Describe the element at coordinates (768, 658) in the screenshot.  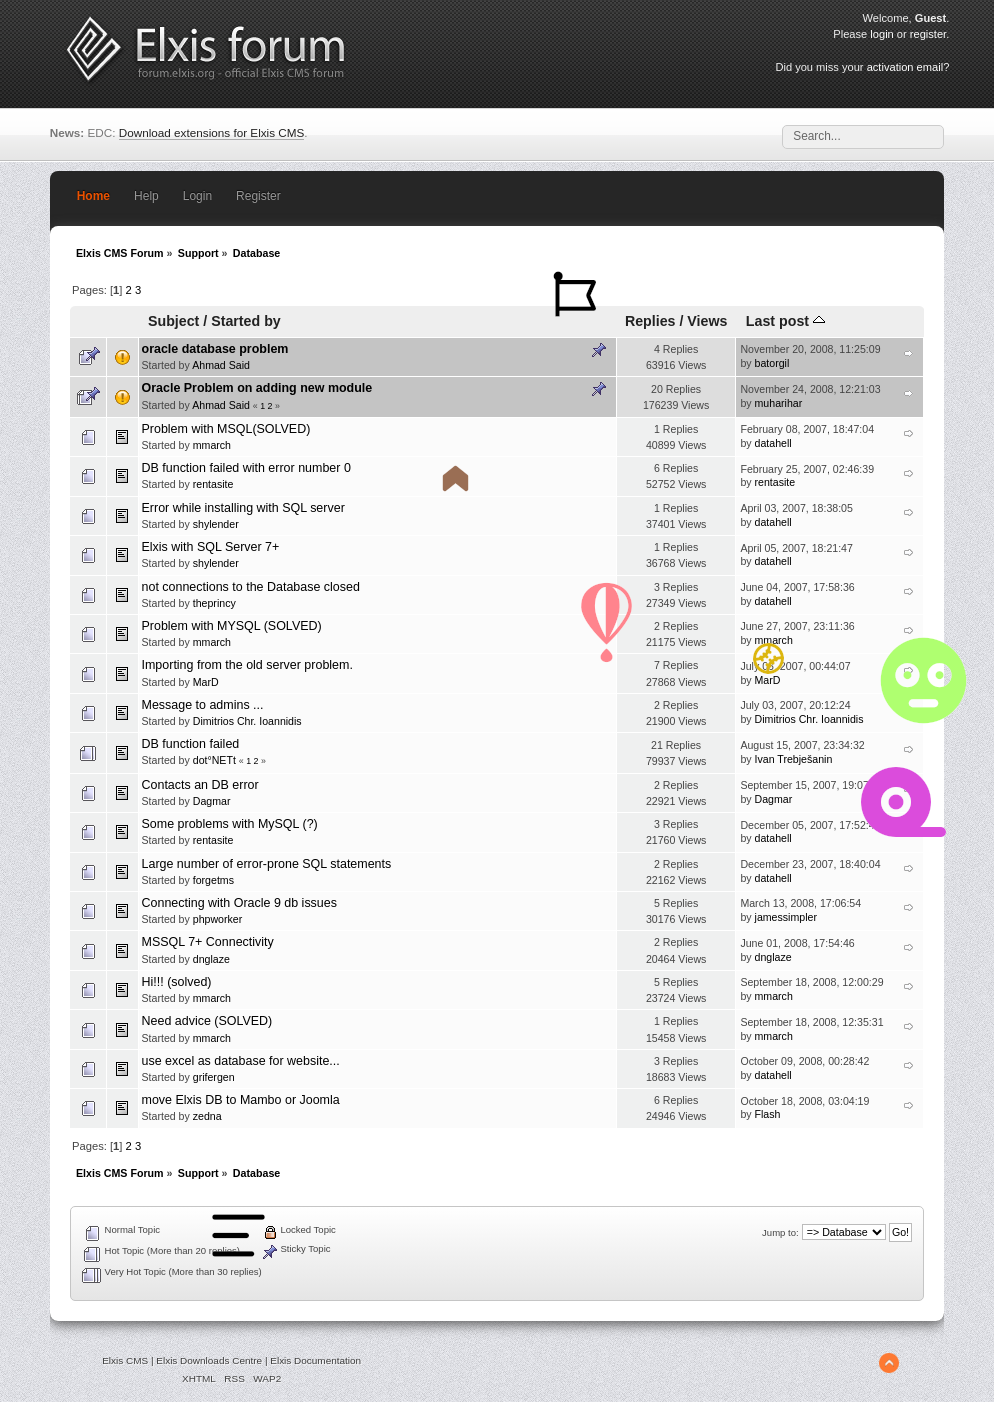
I see `view baseball scores or stats` at that location.